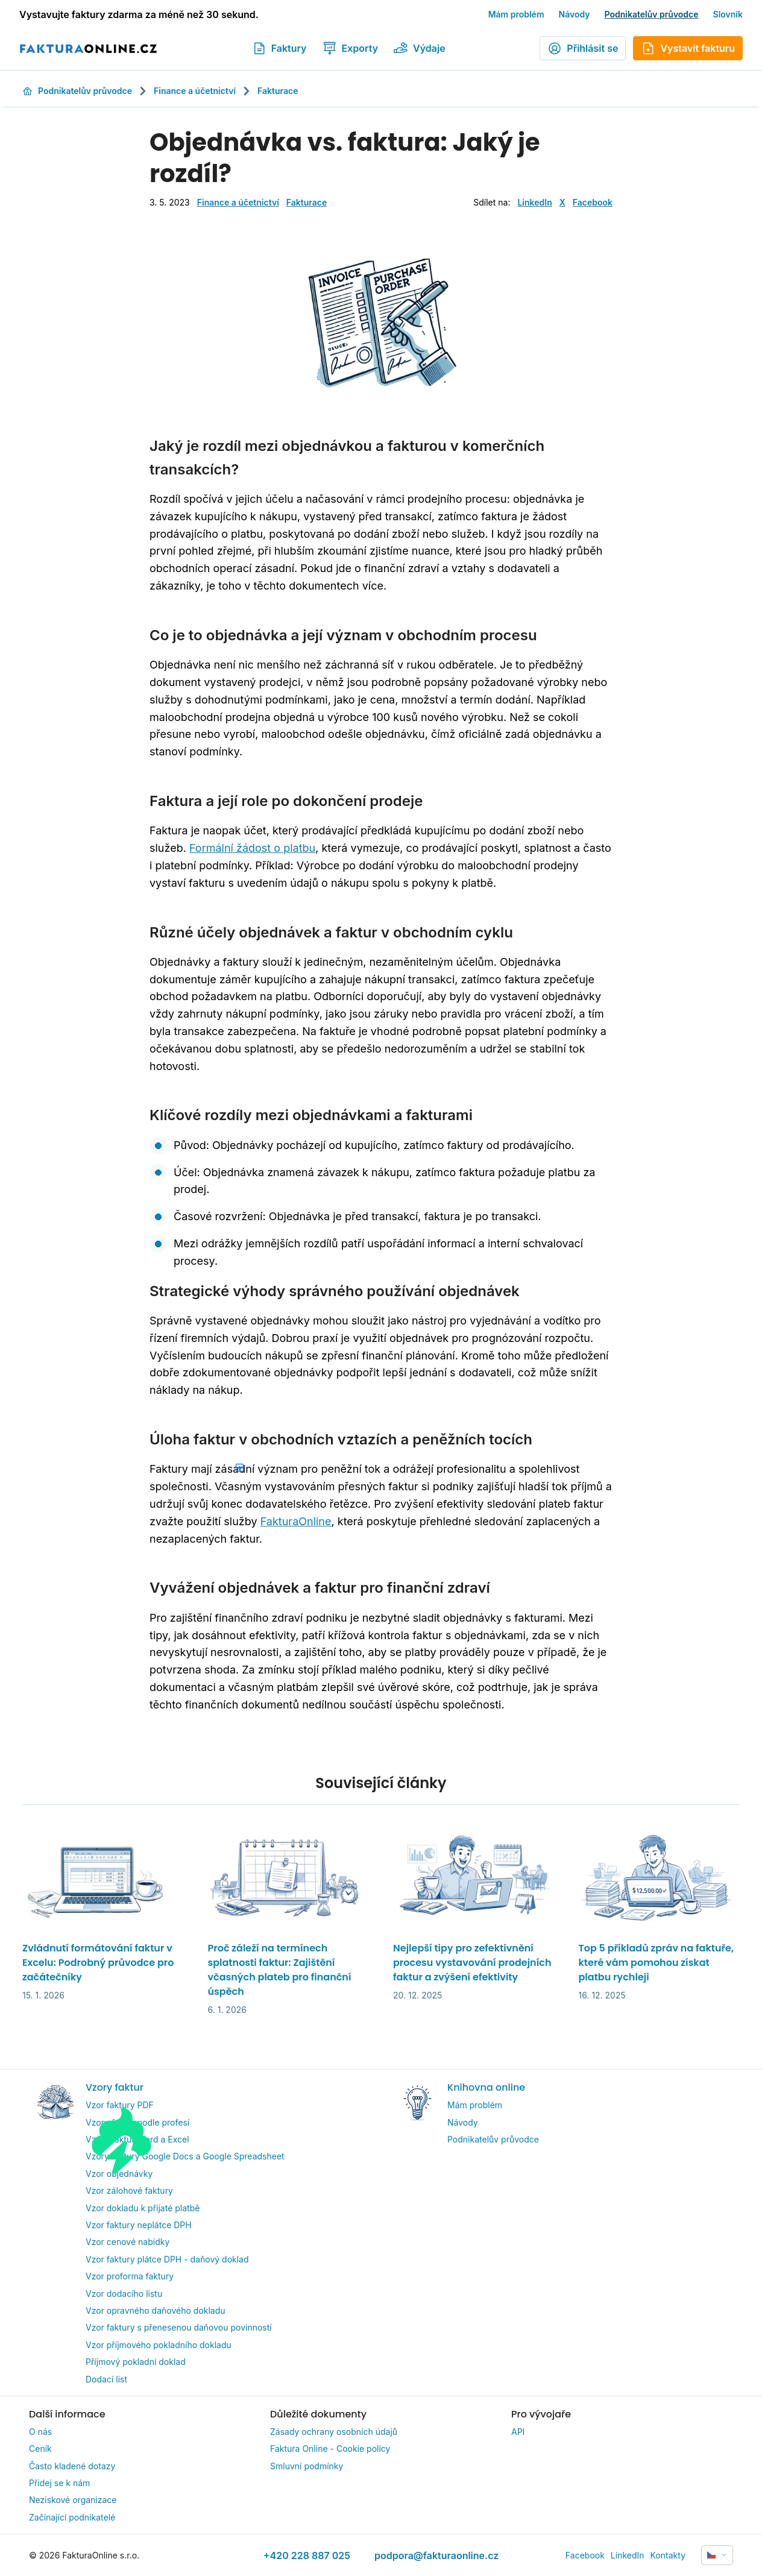  Describe the element at coordinates (239, 1467) in the screenshot. I see `expand content upward` at that location.